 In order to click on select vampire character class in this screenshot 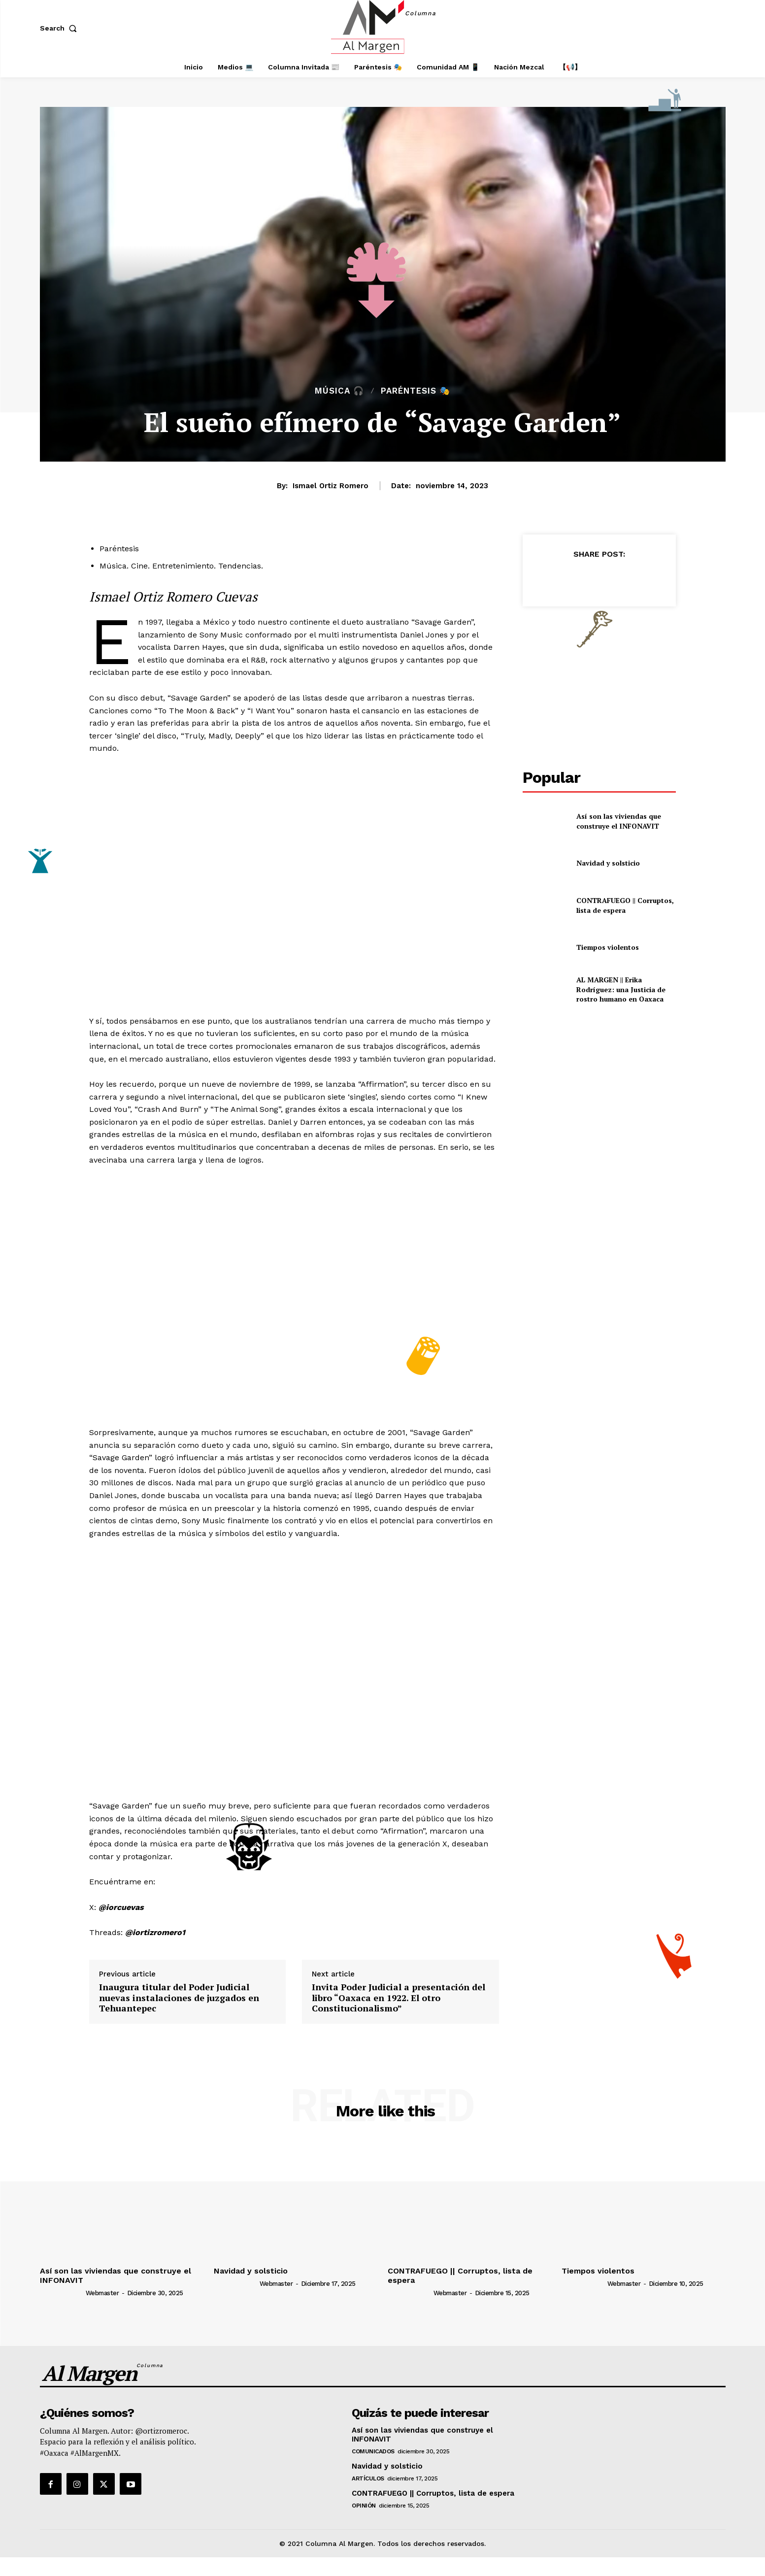, I will do `click(249, 1846)`.